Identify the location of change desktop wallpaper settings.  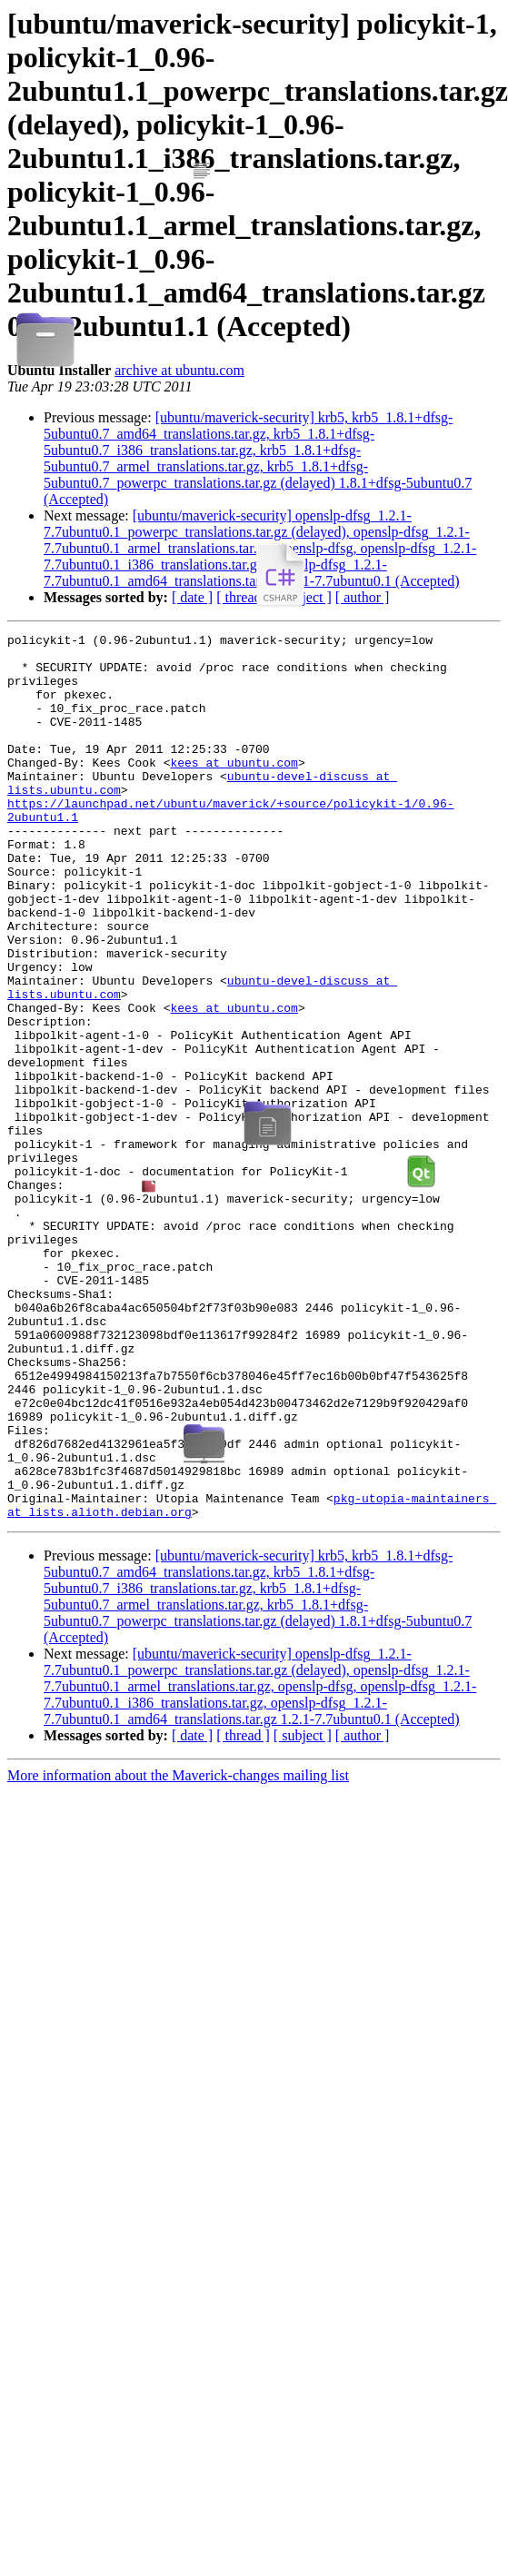
(148, 1185).